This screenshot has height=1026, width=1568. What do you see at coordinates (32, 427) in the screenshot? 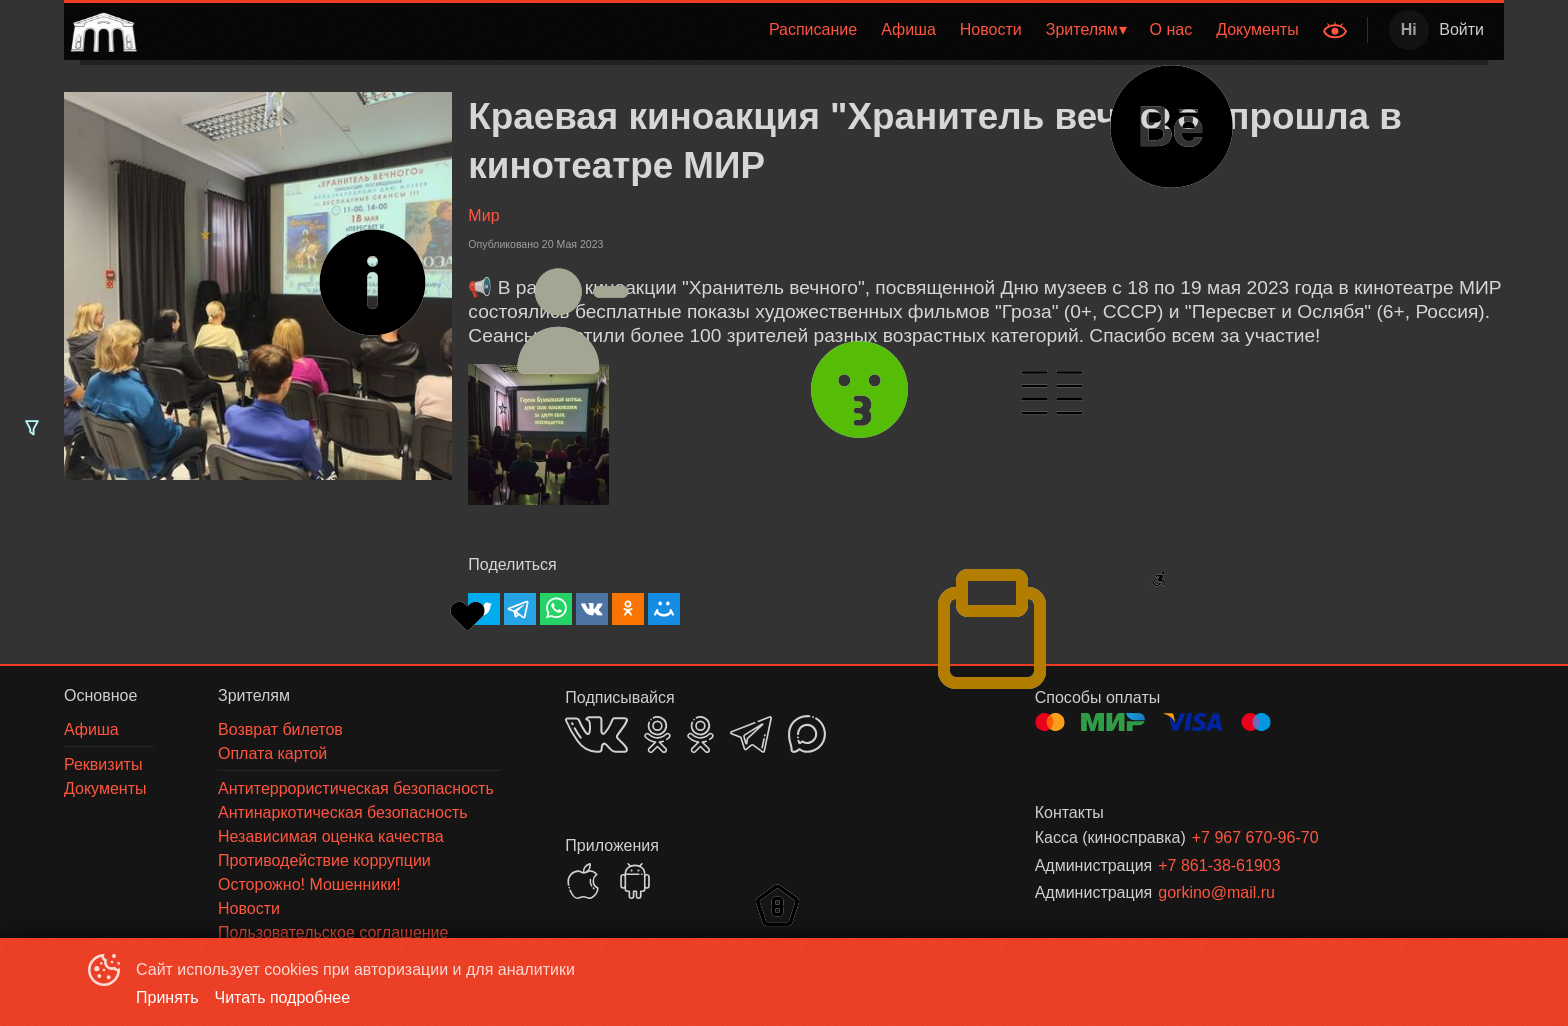
I see `filter or sort content` at bounding box center [32, 427].